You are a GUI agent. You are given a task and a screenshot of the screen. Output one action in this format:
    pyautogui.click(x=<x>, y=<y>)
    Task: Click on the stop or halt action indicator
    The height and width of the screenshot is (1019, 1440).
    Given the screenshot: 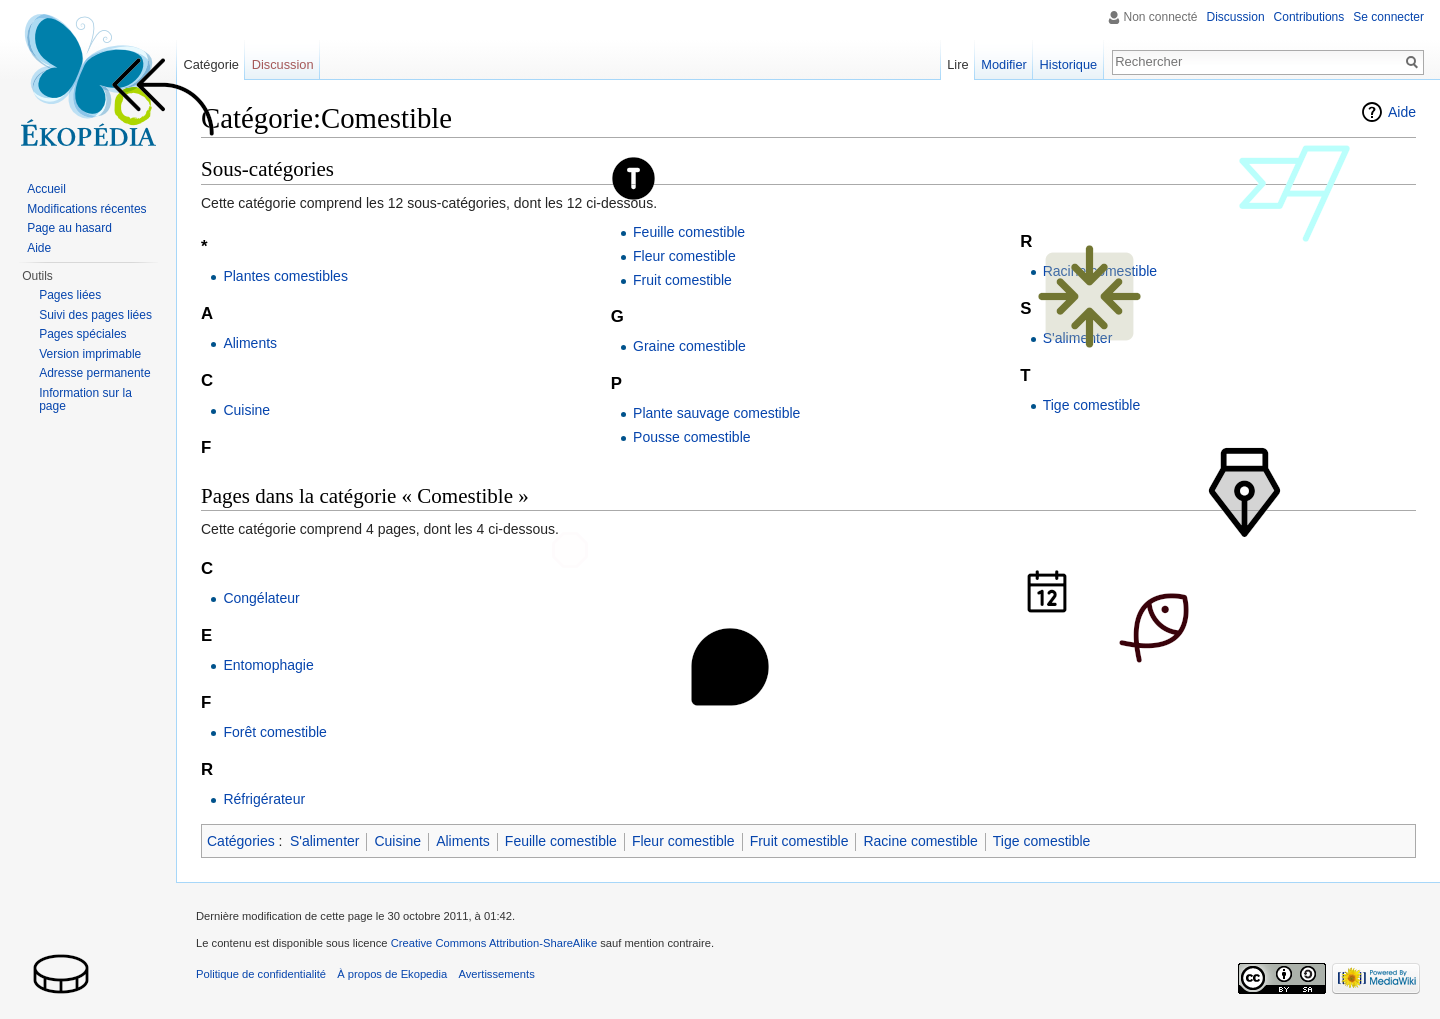 What is the action you would take?
    pyautogui.click(x=570, y=550)
    